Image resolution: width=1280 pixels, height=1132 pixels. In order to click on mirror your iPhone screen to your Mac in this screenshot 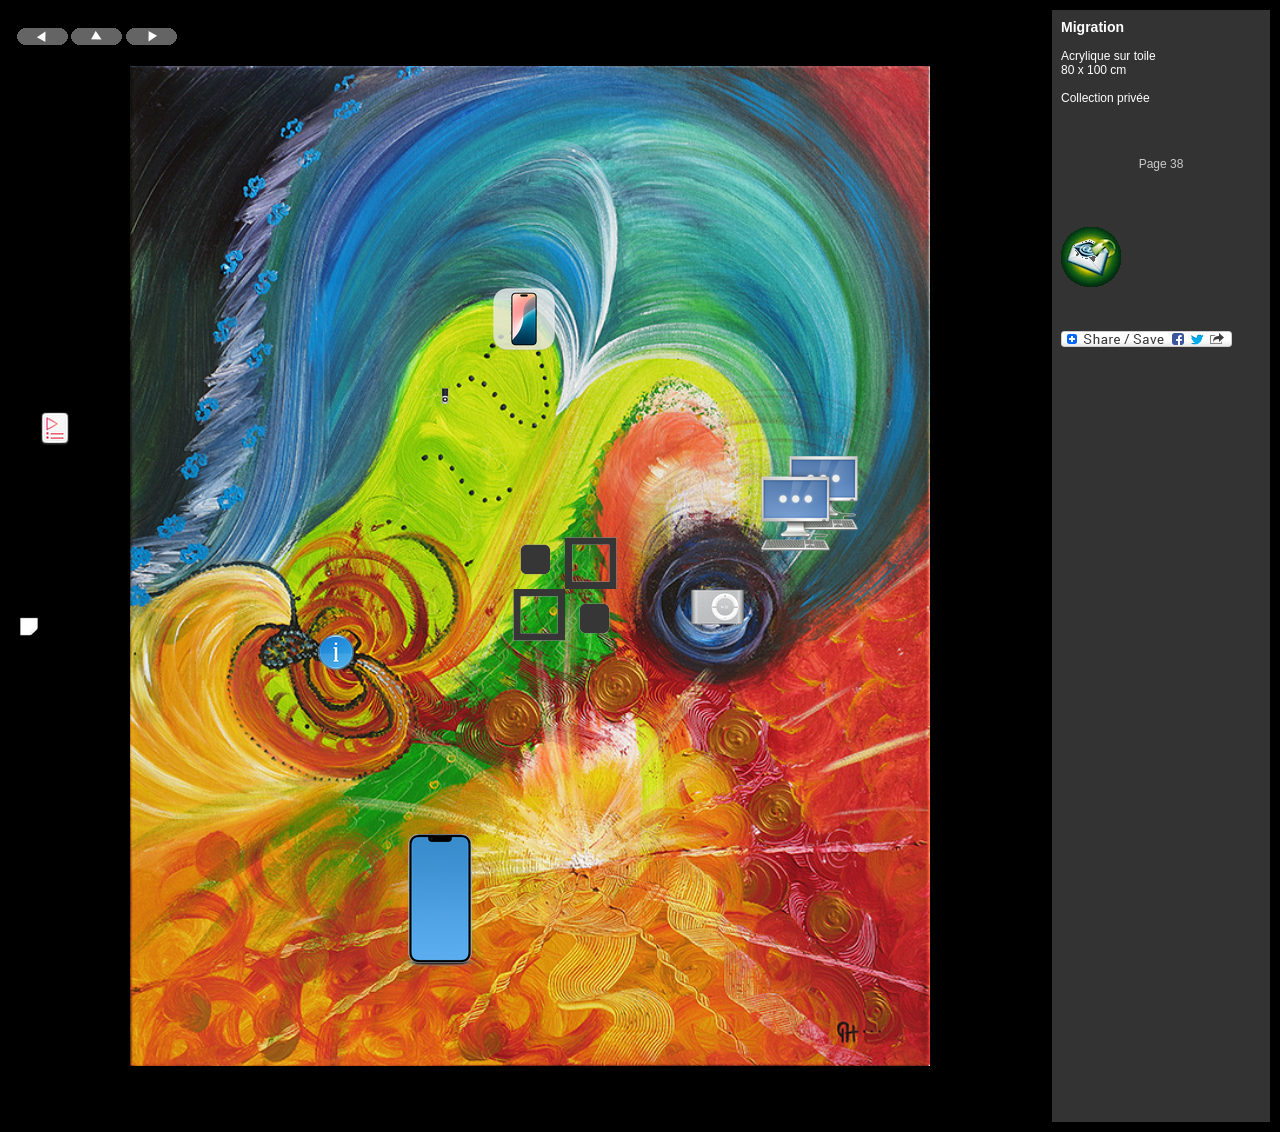, I will do `click(524, 319)`.